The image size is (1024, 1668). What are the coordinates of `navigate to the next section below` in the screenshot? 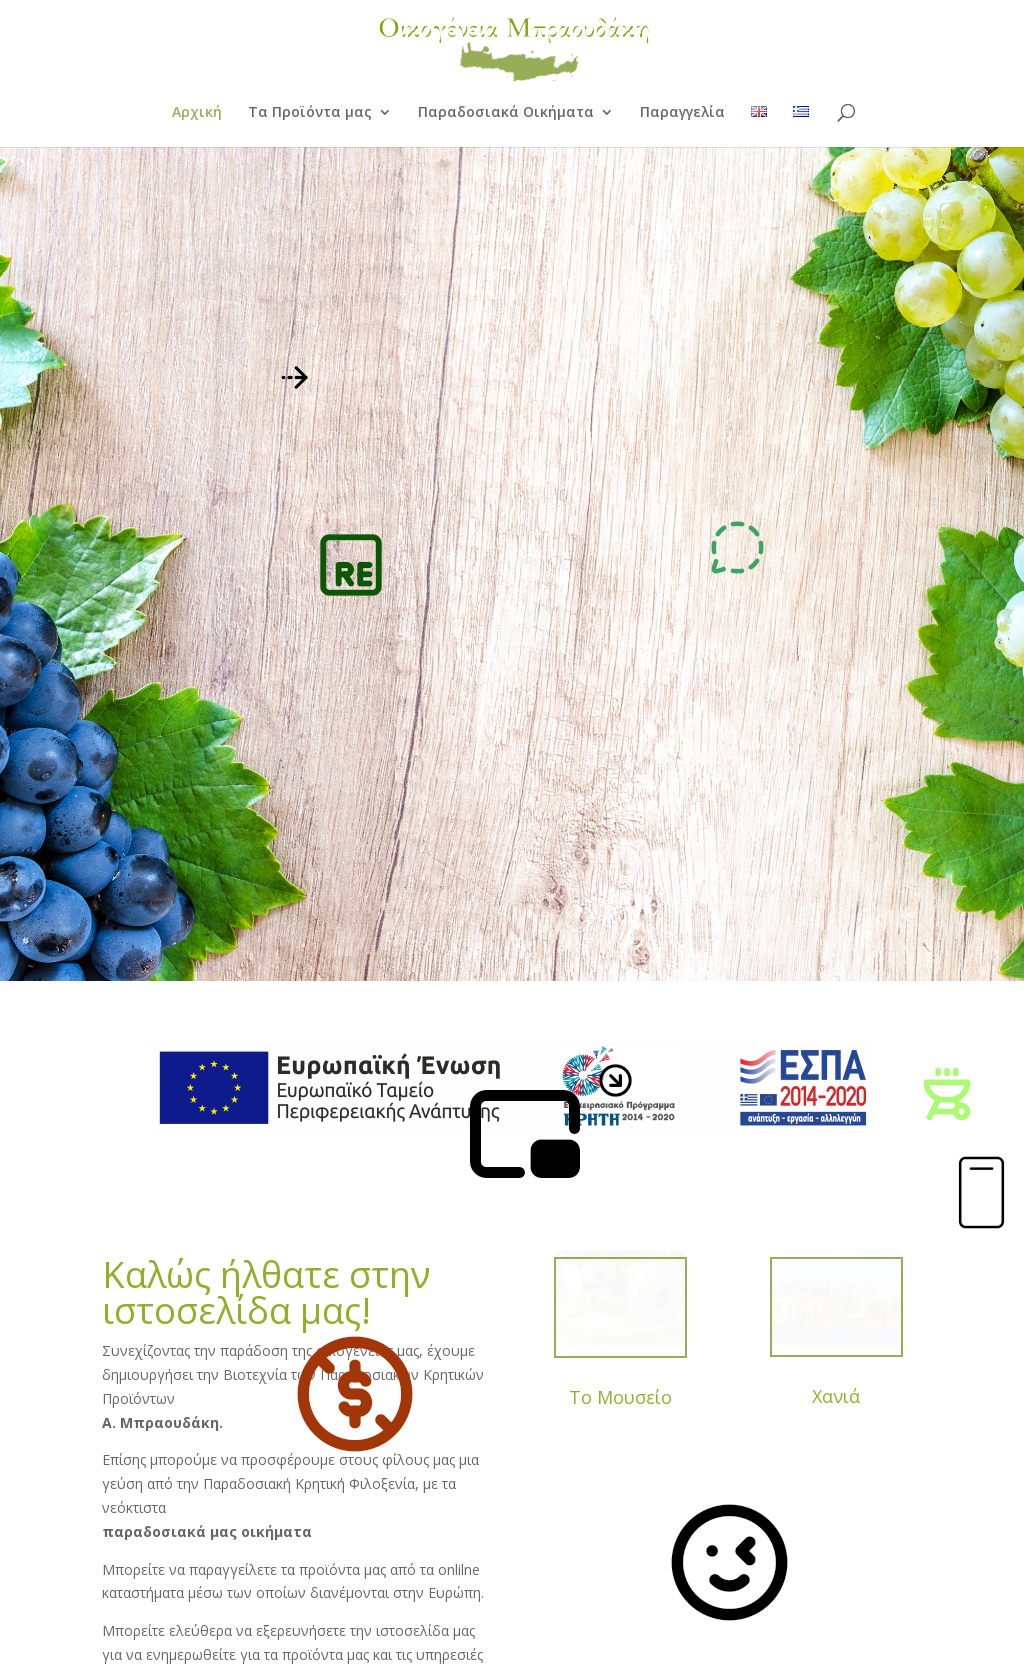 It's located at (615, 1080).